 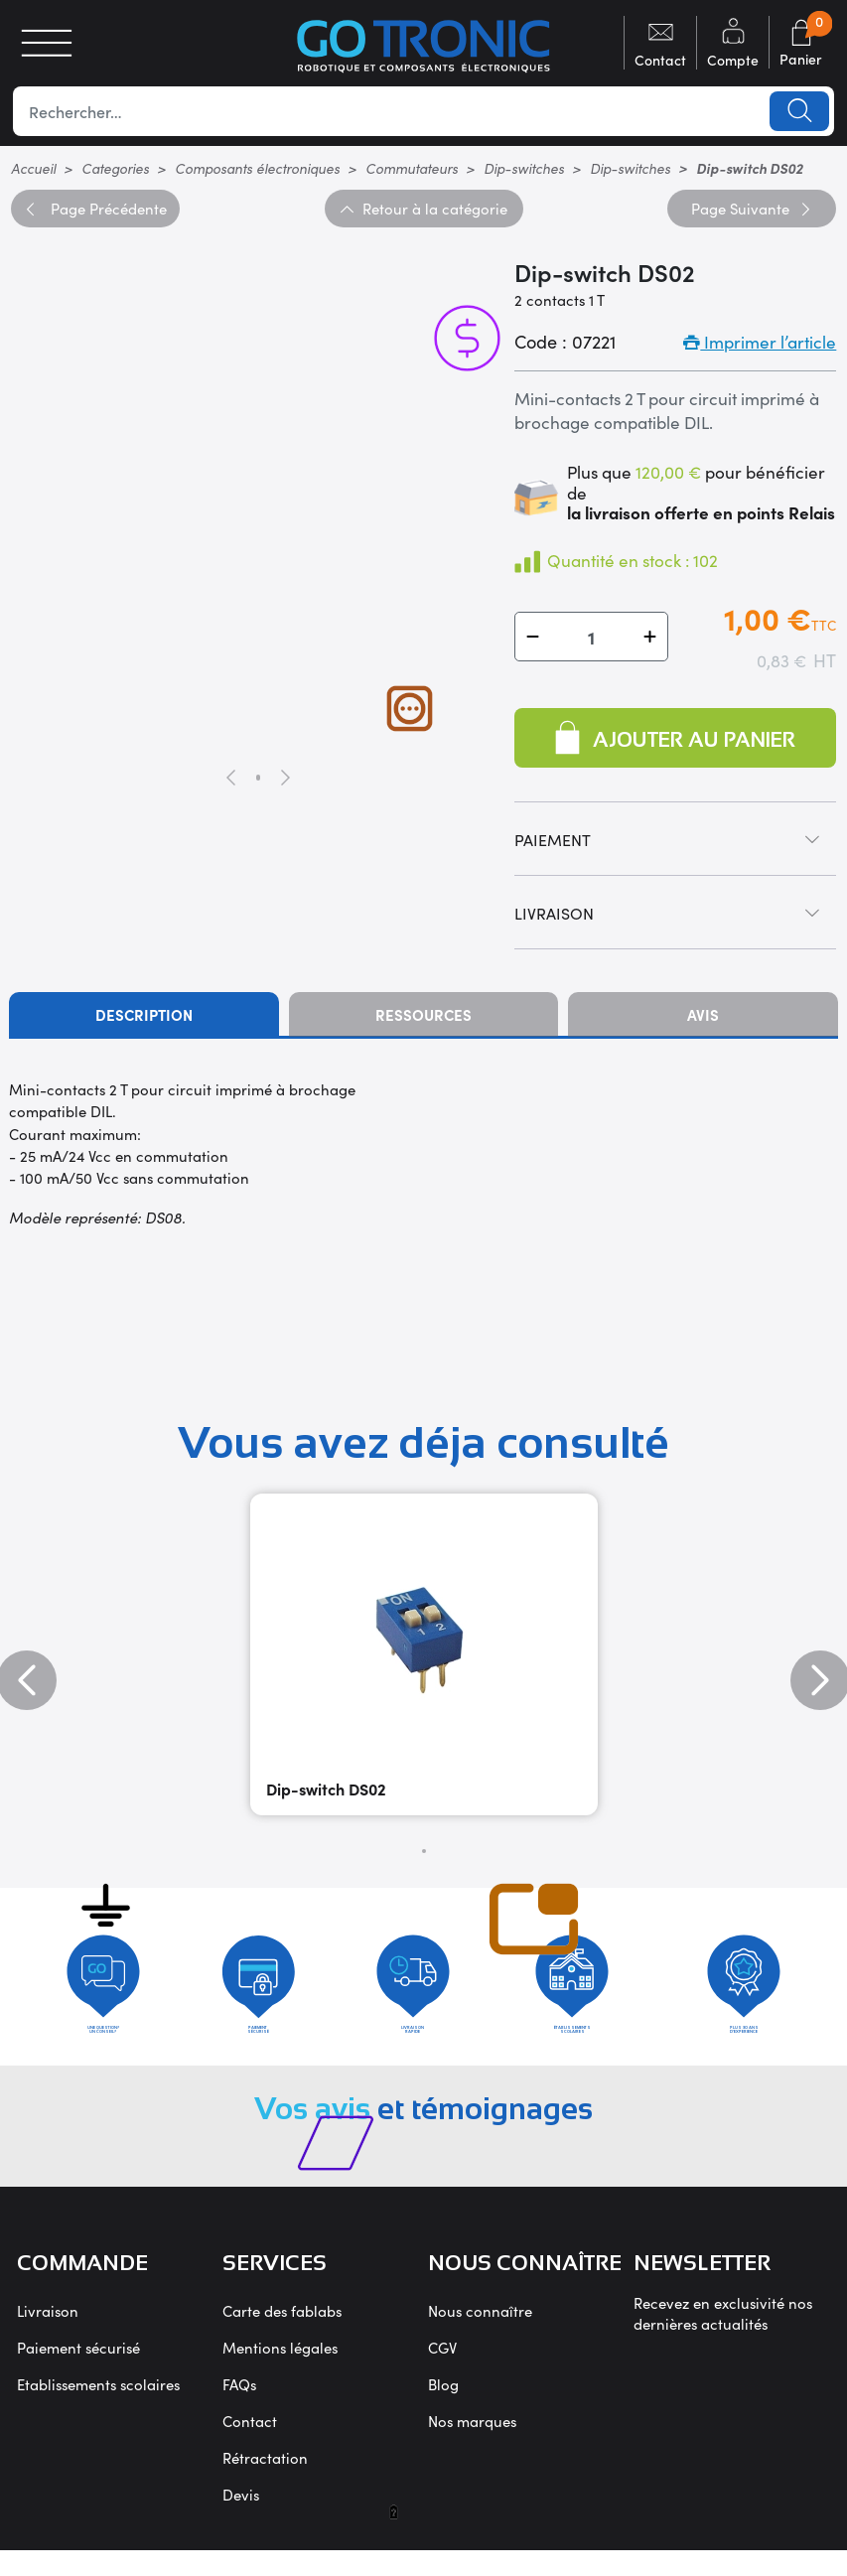 What do you see at coordinates (336, 2143) in the screenshot?
I see `insert a parallelogram shape` at bounding box center [336, 2143].